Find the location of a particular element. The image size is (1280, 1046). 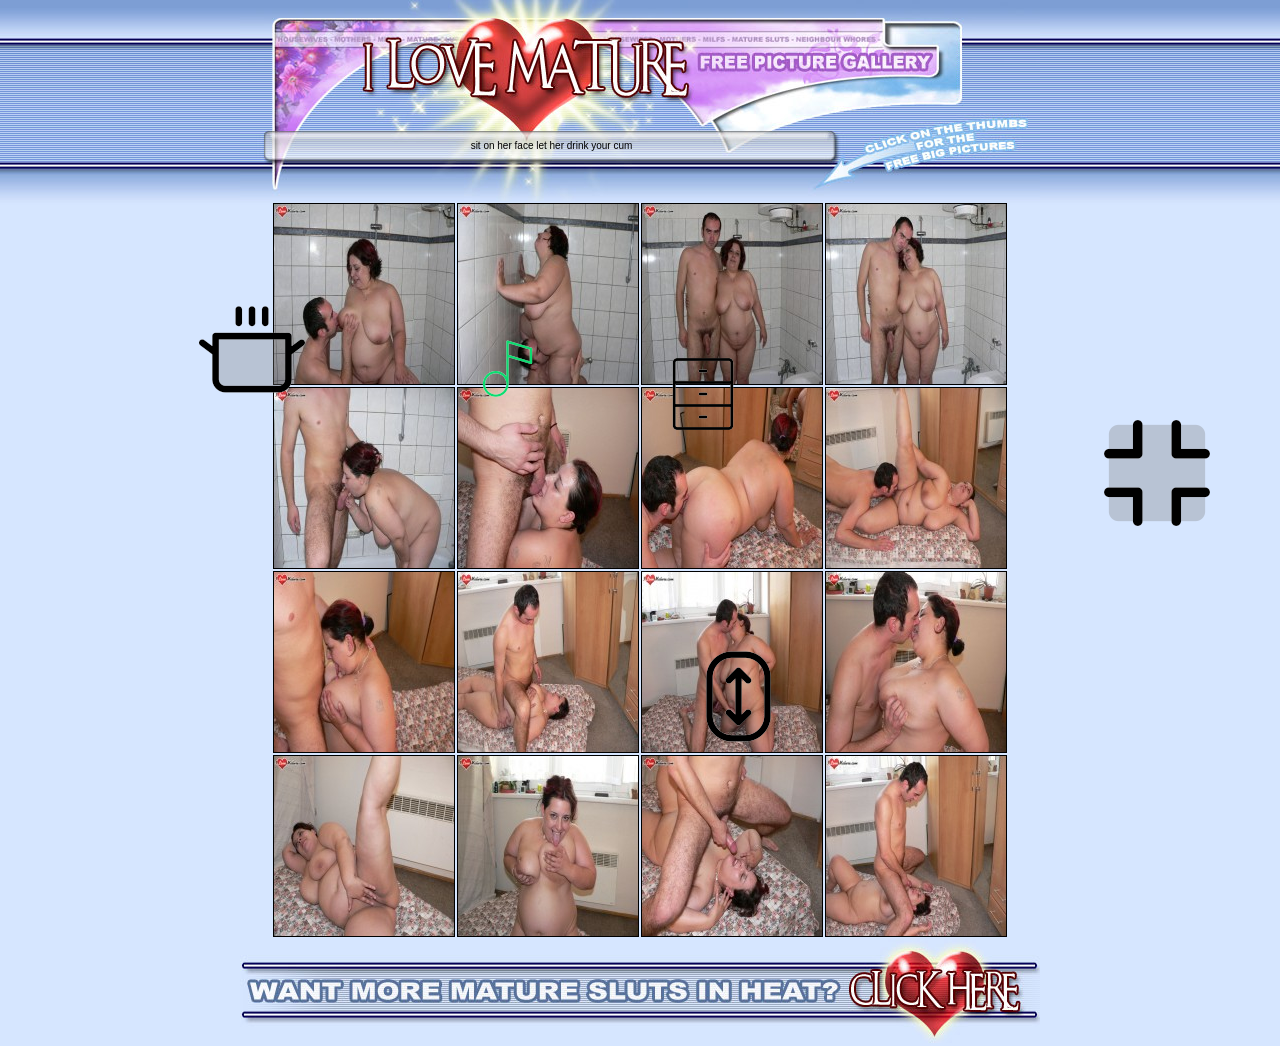

access recipes or cooking features is located at coordinates (252, 356).